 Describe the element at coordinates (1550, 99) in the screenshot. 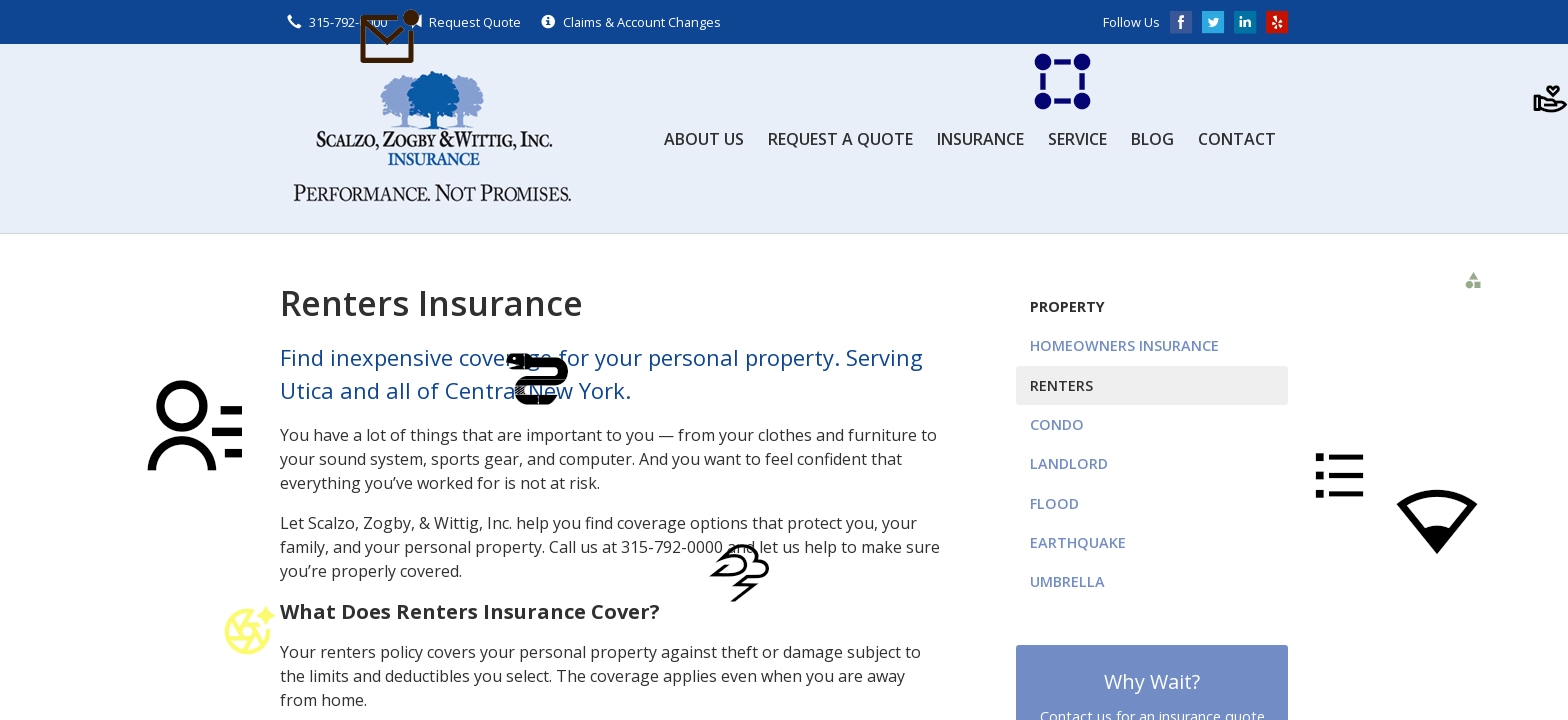

I see `make a donation or charitable contribution` at that location.